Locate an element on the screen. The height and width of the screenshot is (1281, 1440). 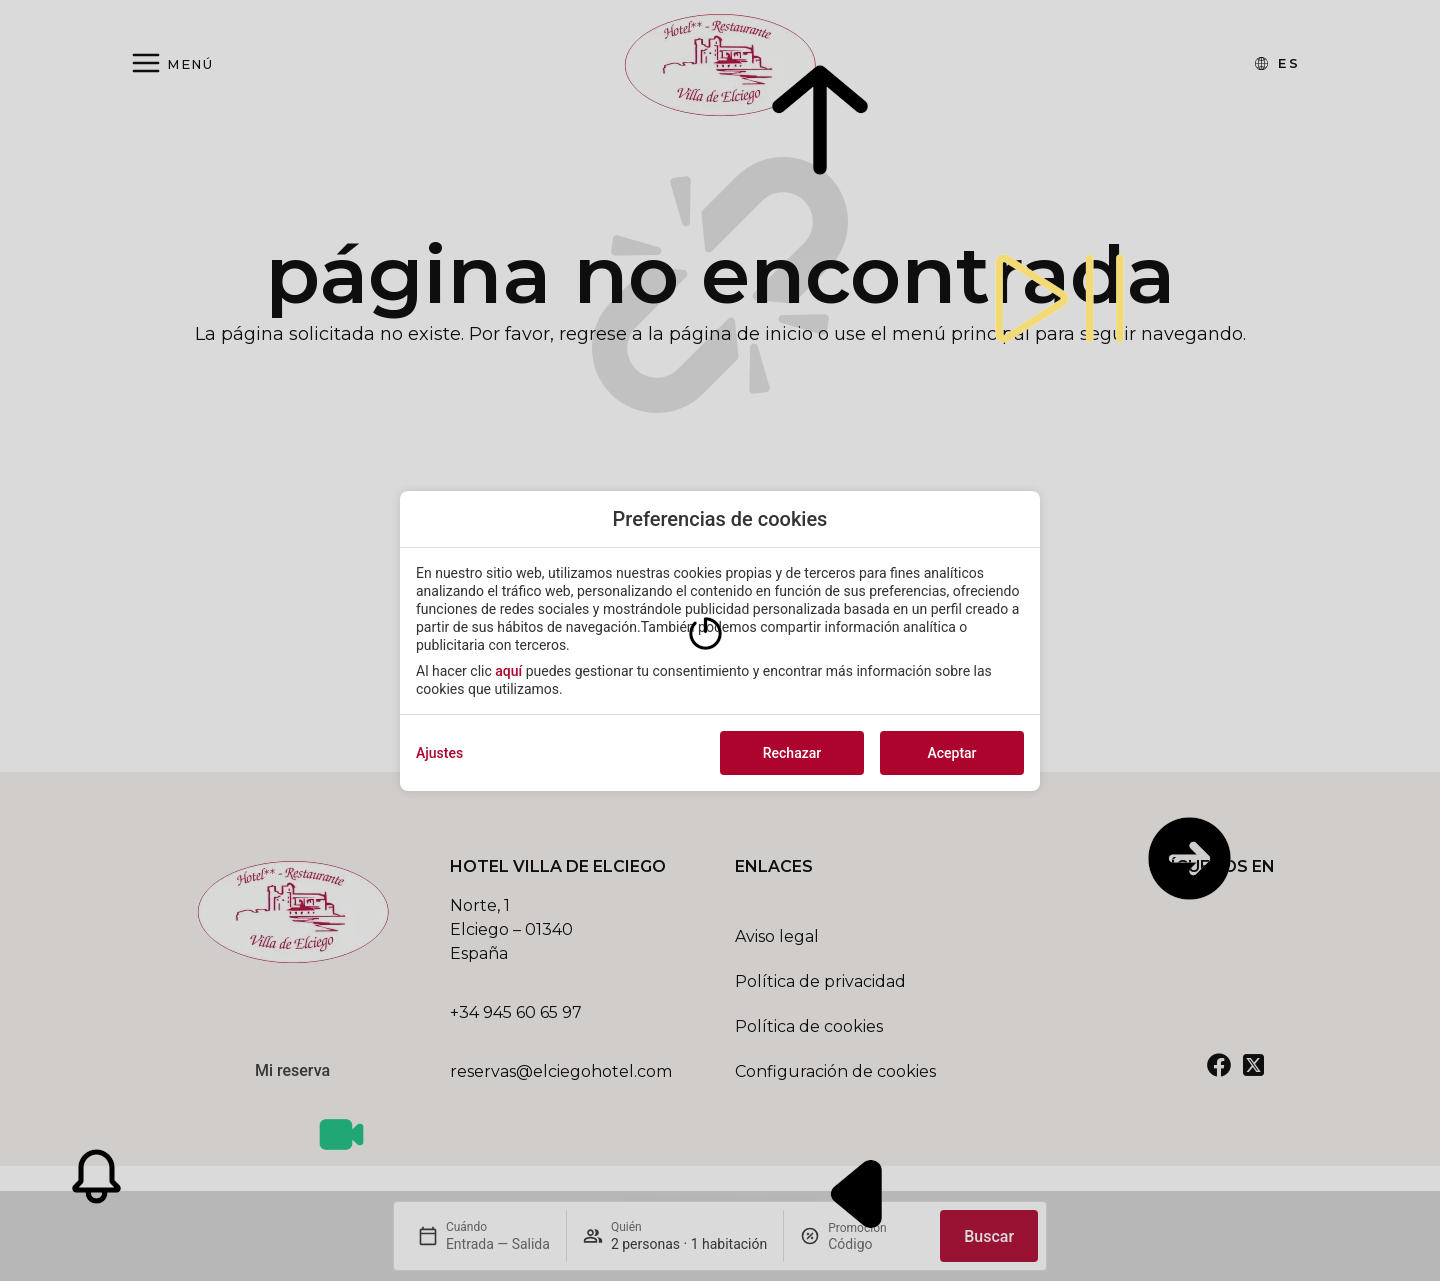
go back to the previous screen is located at coordinates (862, 1194).